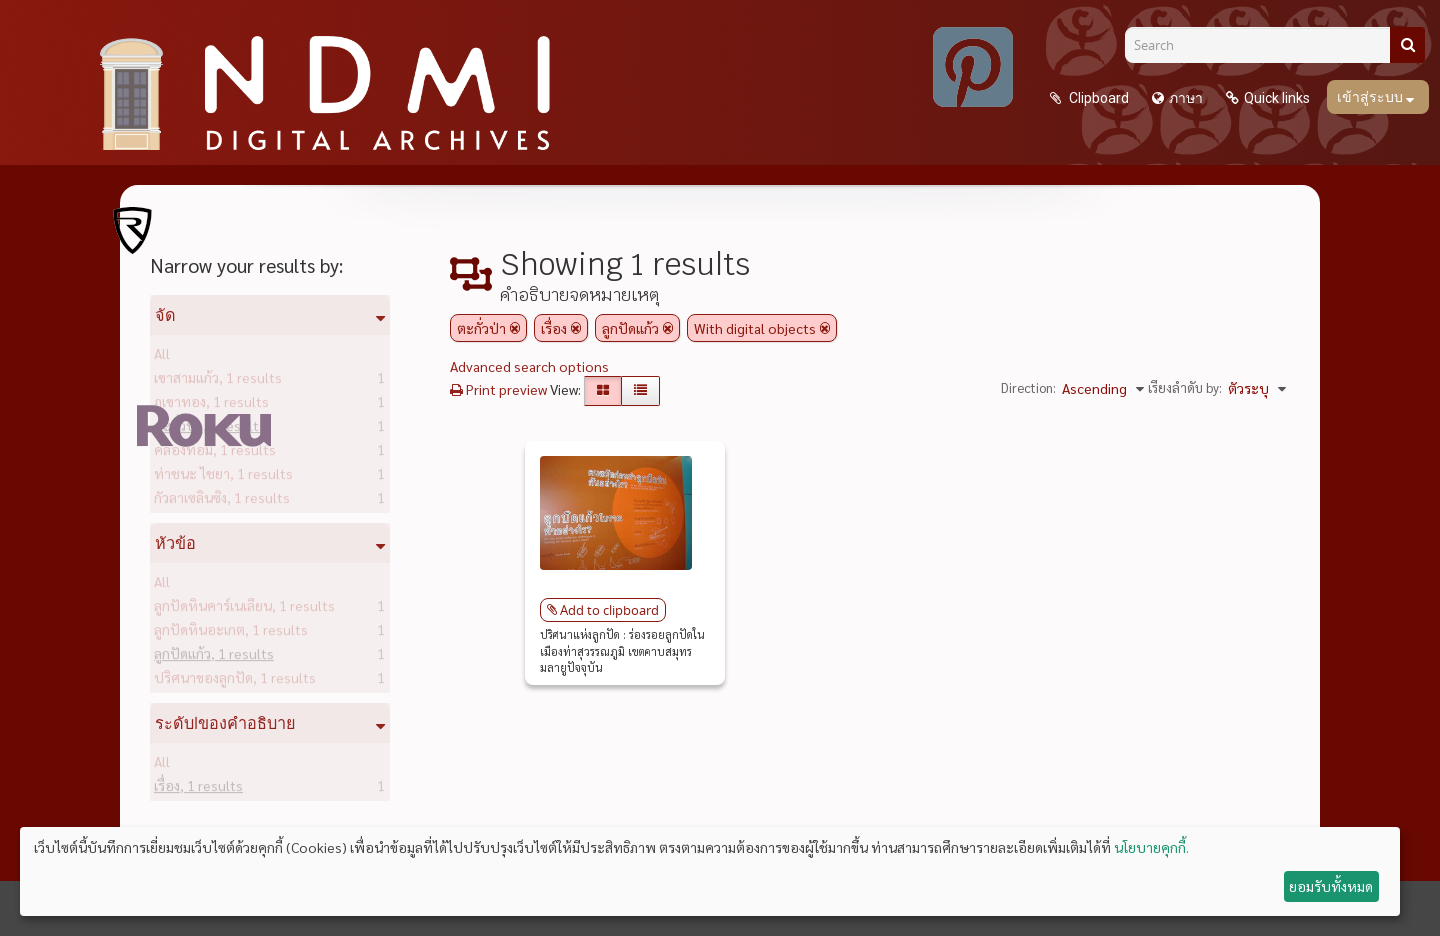  Describe the element at coordinates (204, 426) in the screenshot. I see `open the Roku app` at that location.